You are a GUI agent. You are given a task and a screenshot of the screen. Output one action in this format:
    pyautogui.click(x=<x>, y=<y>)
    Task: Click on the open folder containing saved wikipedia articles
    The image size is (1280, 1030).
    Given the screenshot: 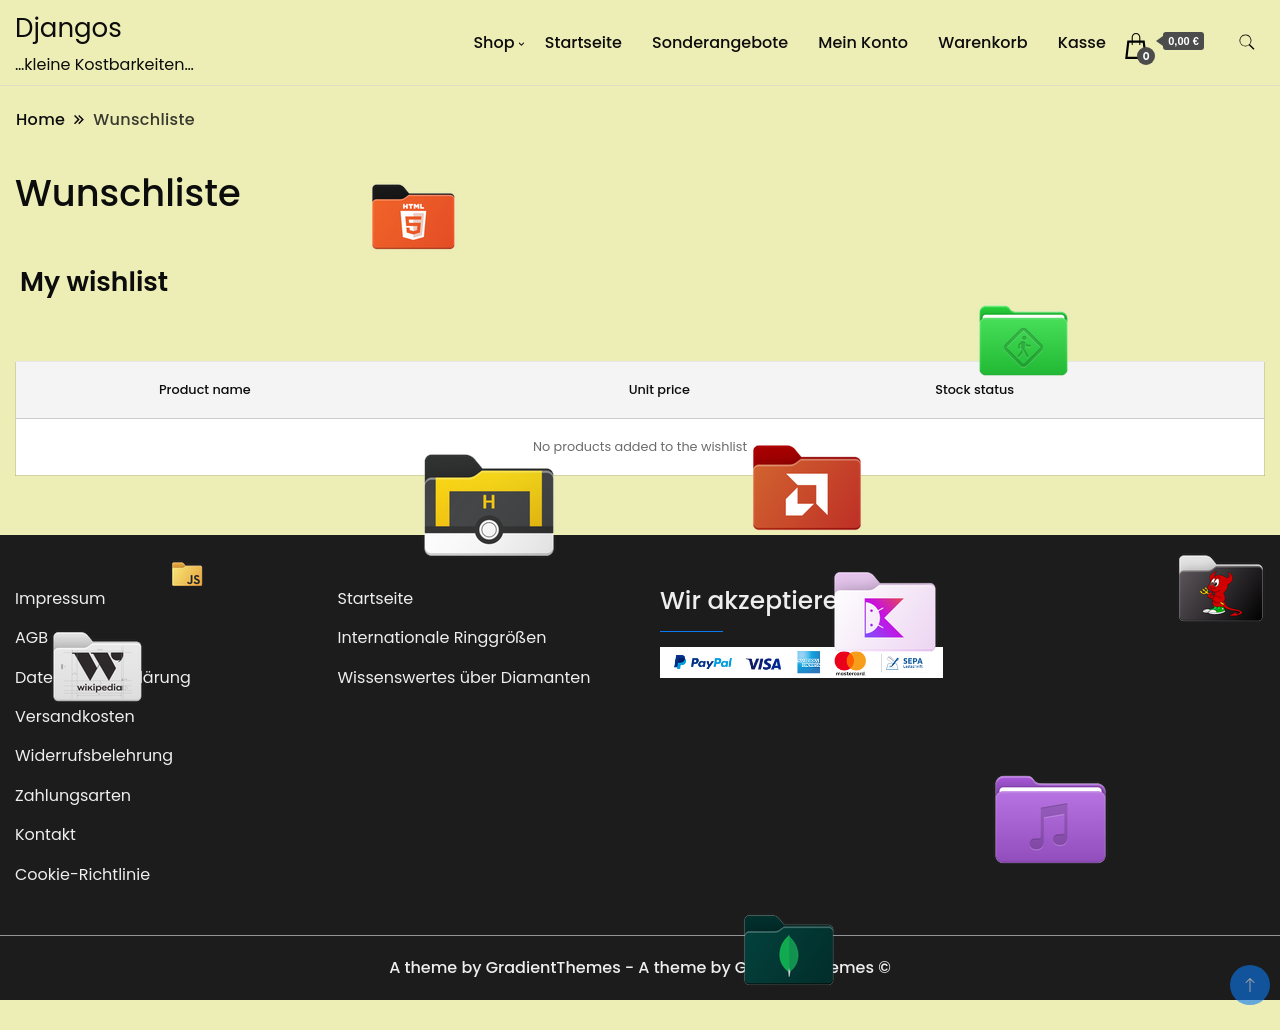 What is the action you would take?
    pyautogui.click(x=97, y=669)
    